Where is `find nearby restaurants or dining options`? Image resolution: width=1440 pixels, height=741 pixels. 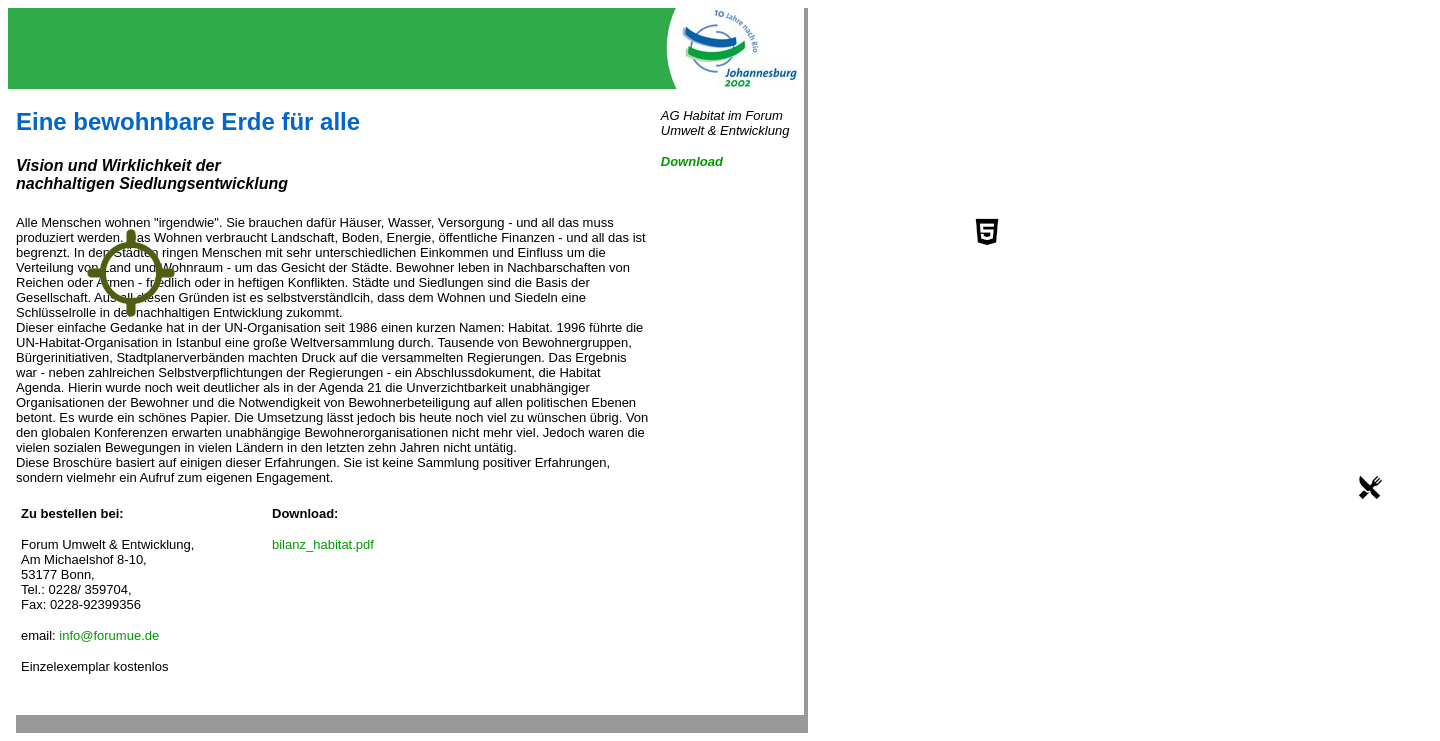
find nearby restaurants or dining options is located at coordinates (1370, 487).